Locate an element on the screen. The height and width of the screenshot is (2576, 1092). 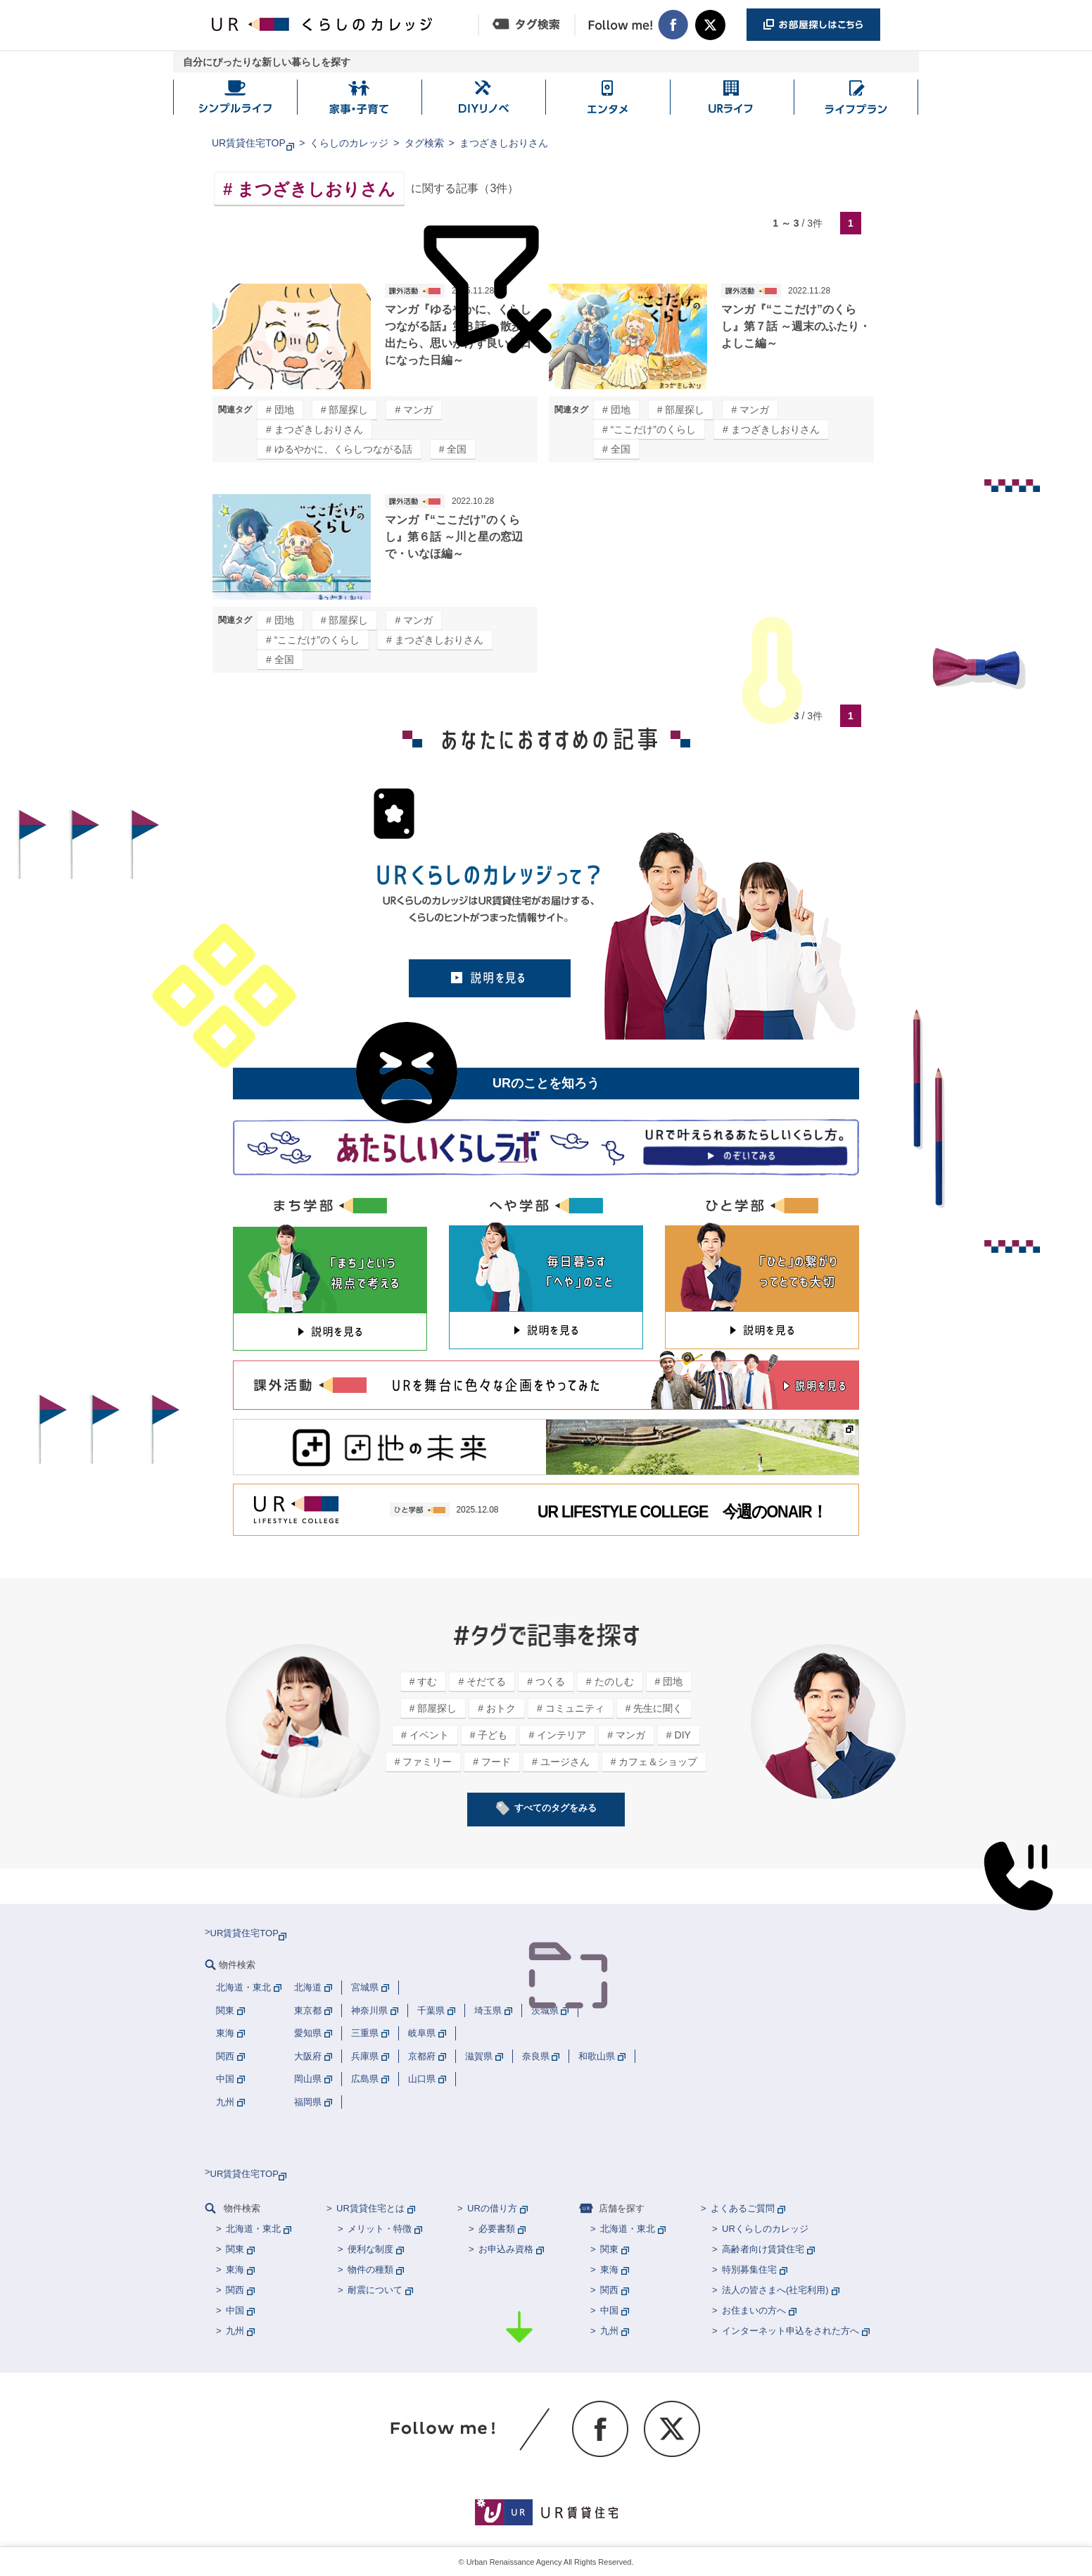
view starred or favorite playing cards is located at coordinates (394, 814).